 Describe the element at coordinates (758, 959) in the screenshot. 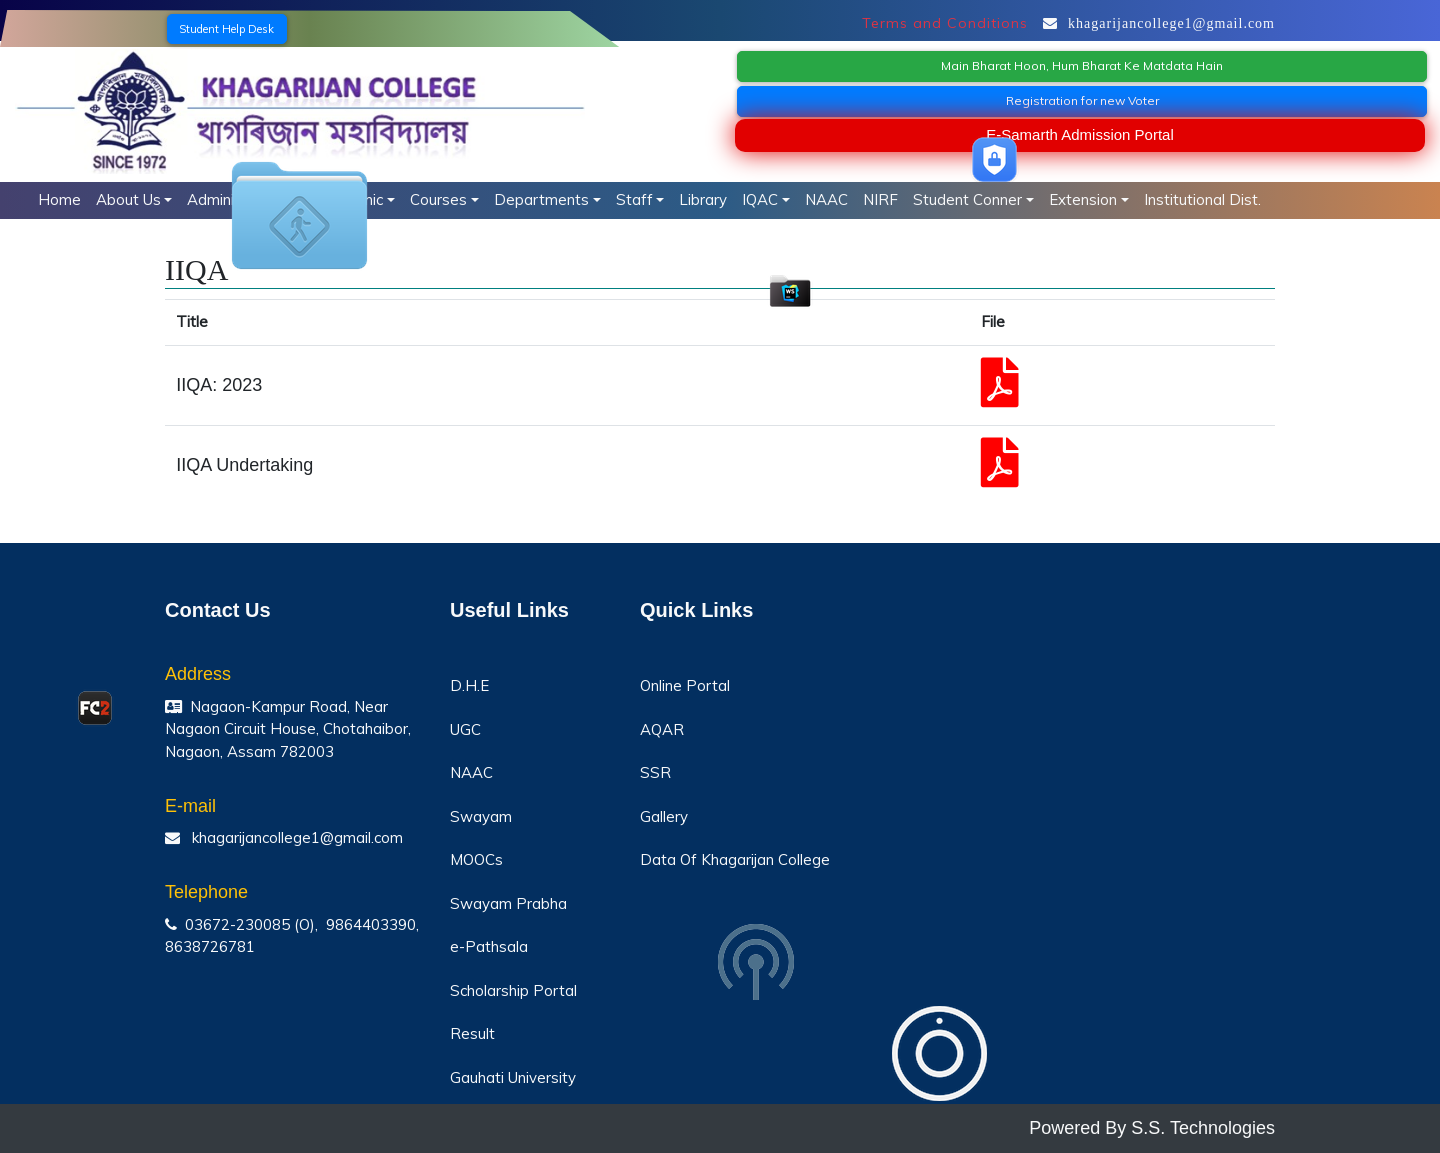

I see `open the podcasts app` at that location.